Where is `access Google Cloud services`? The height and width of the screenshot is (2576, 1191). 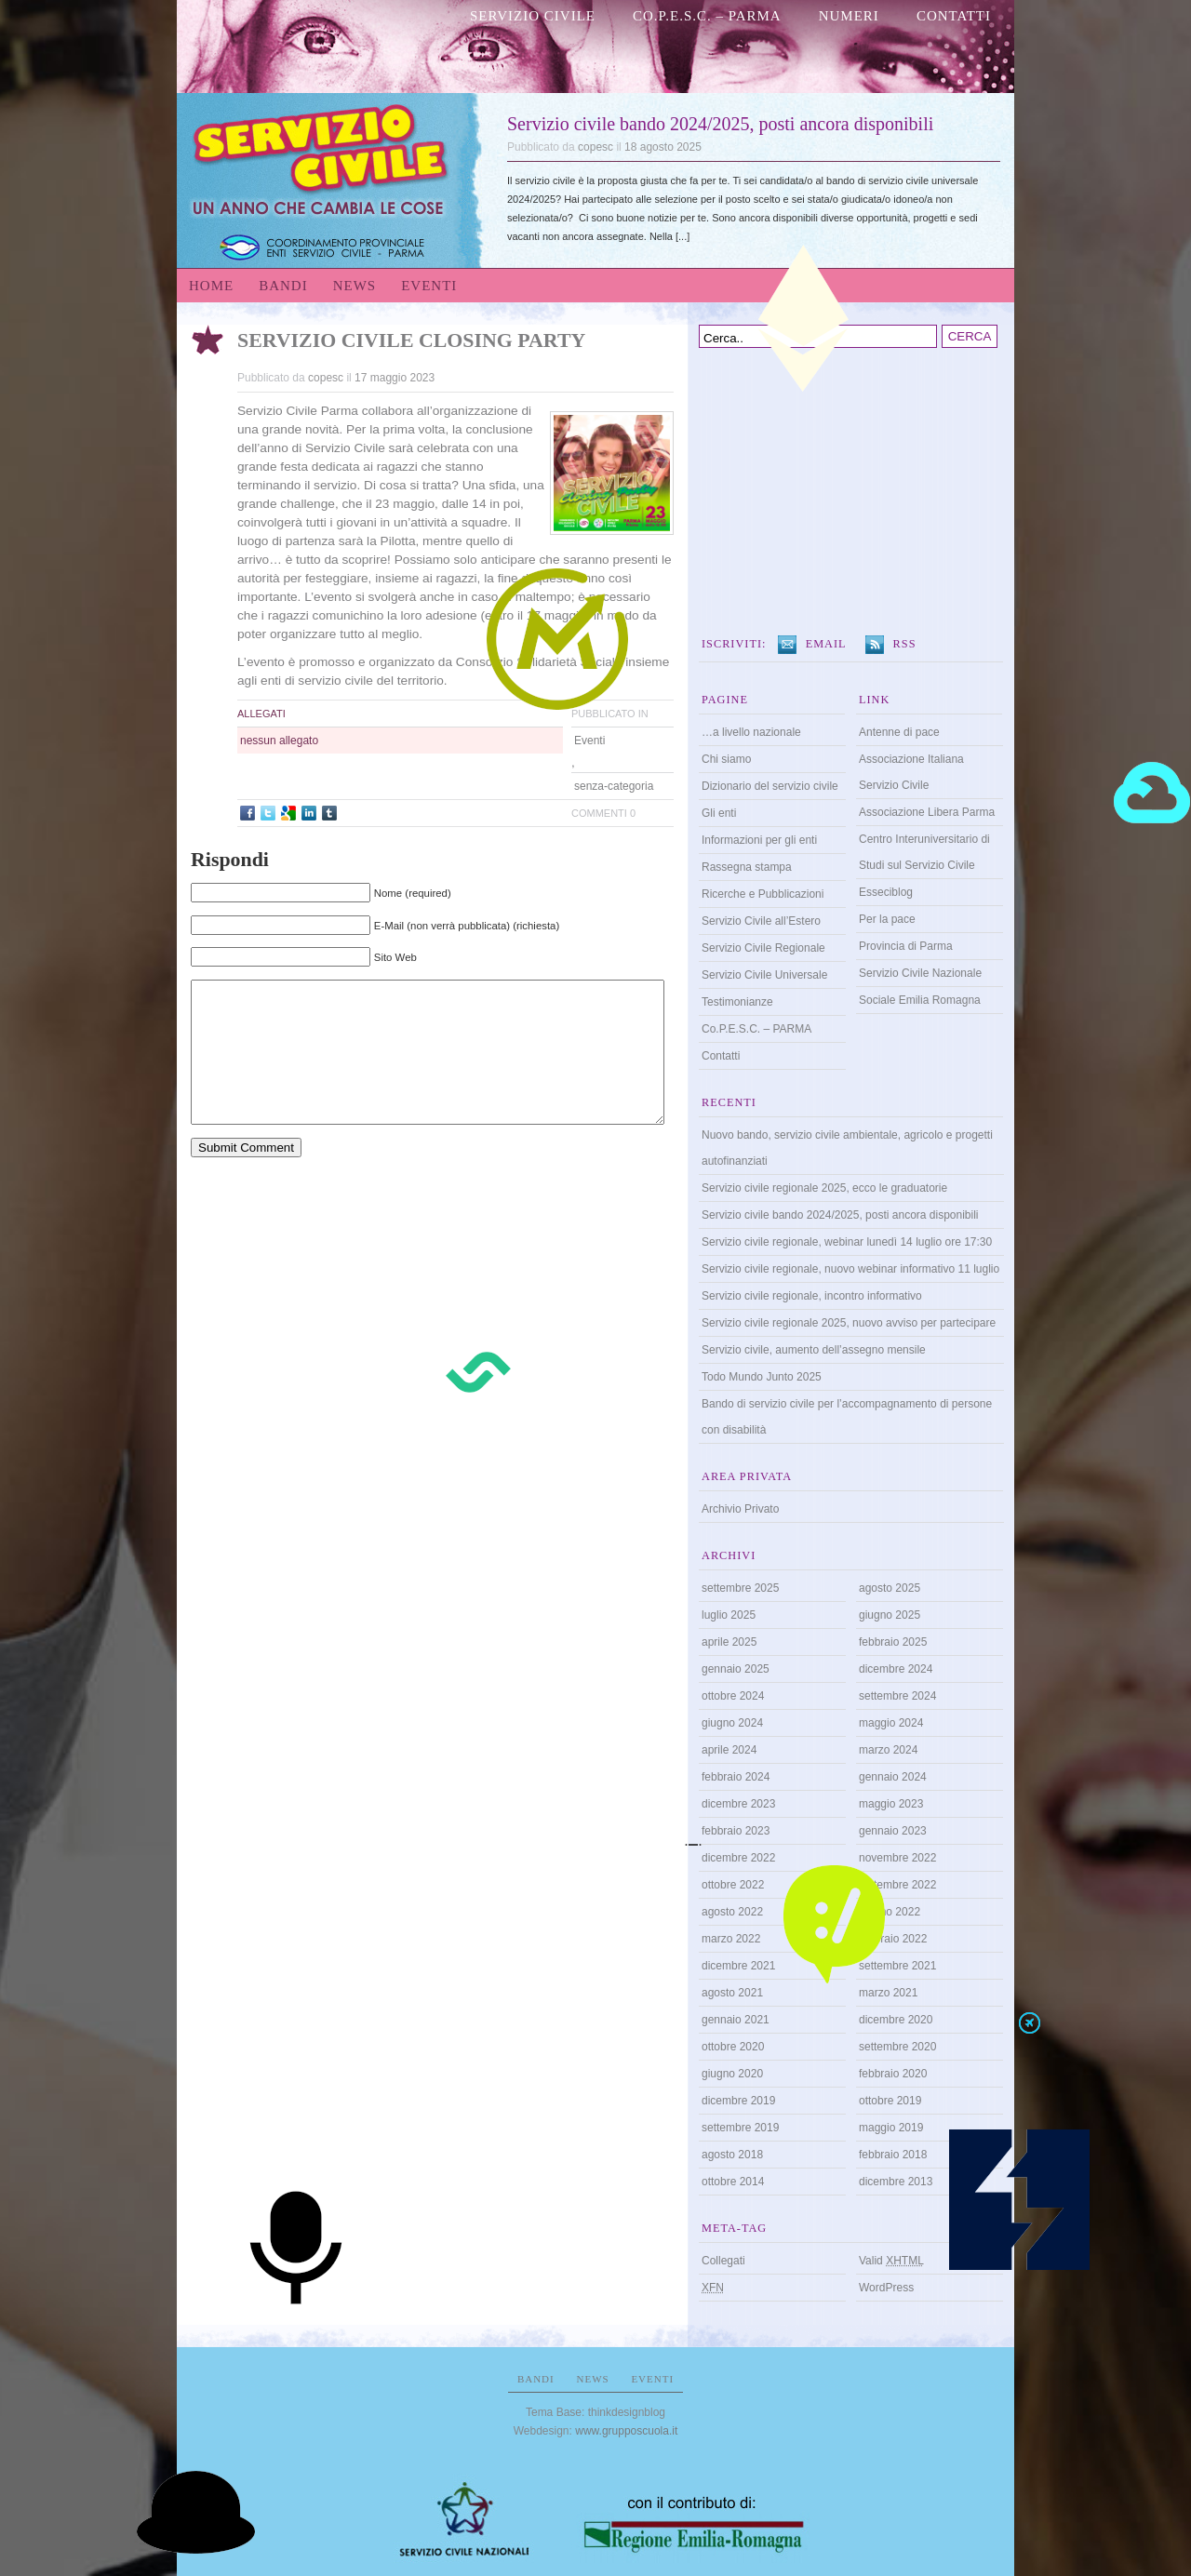 access Google Cloud services is located at coordinates (1152, 793).